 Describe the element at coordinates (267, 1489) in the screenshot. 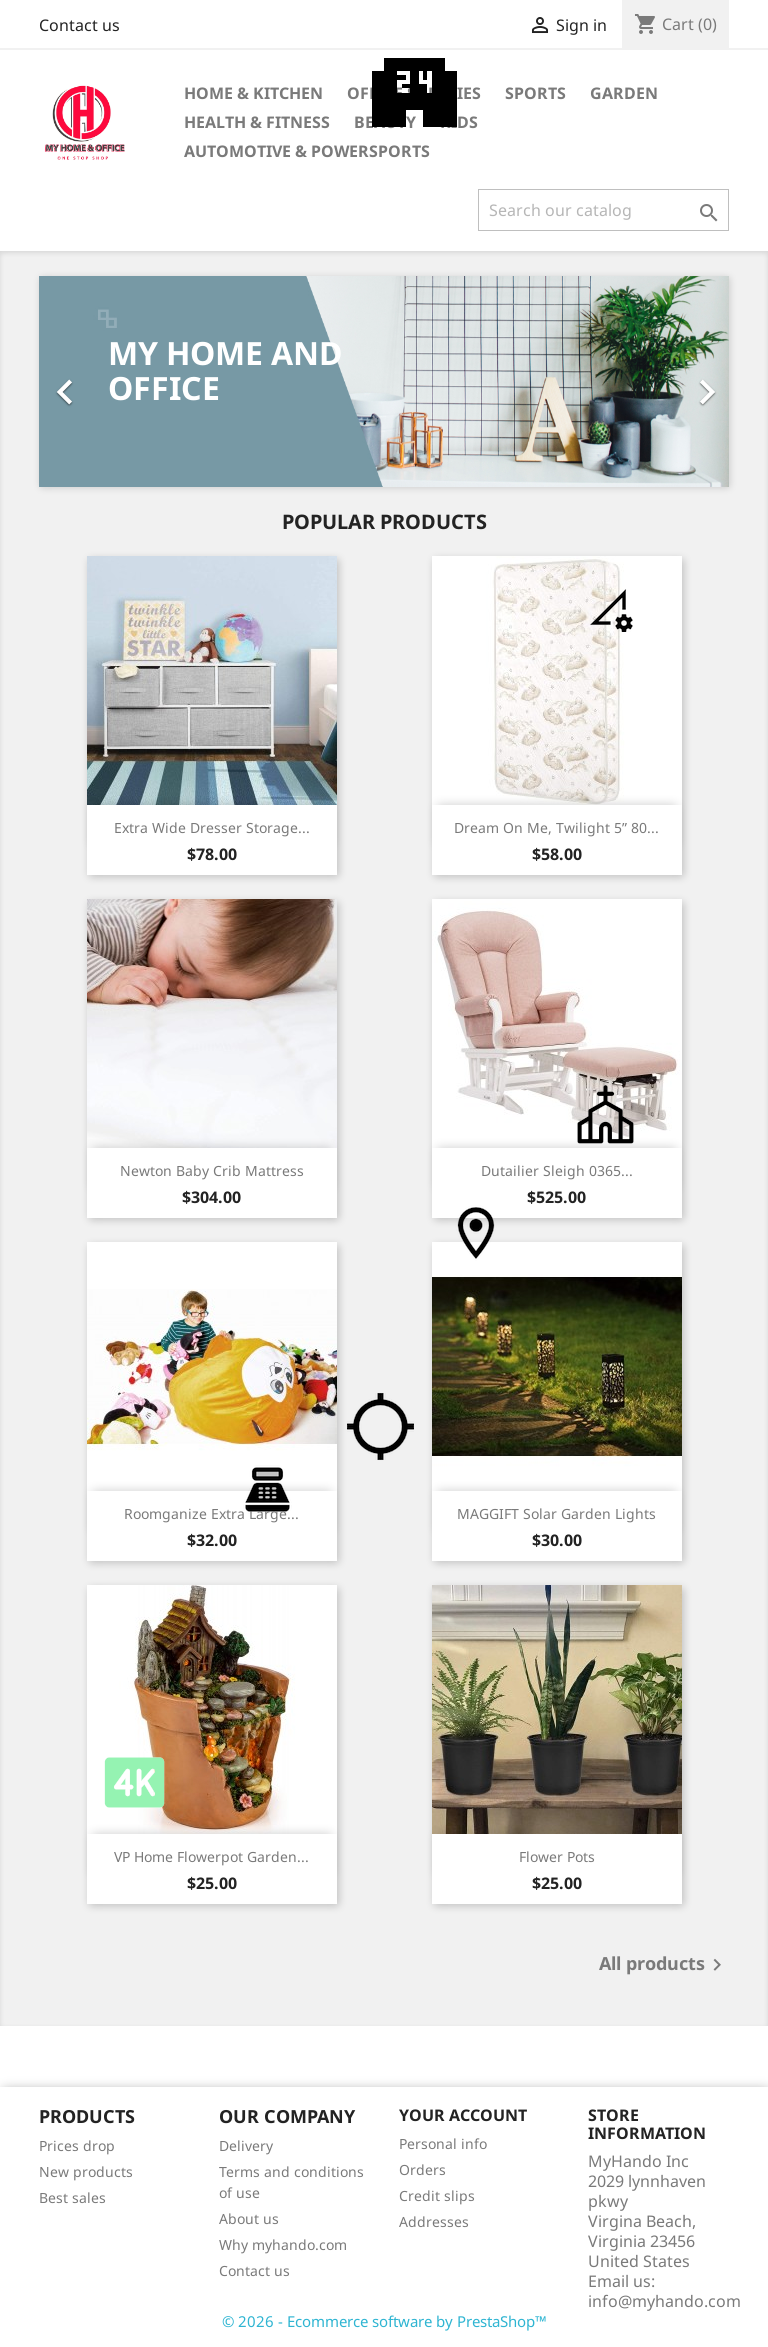

I see `access point of sale terminal` at that location.